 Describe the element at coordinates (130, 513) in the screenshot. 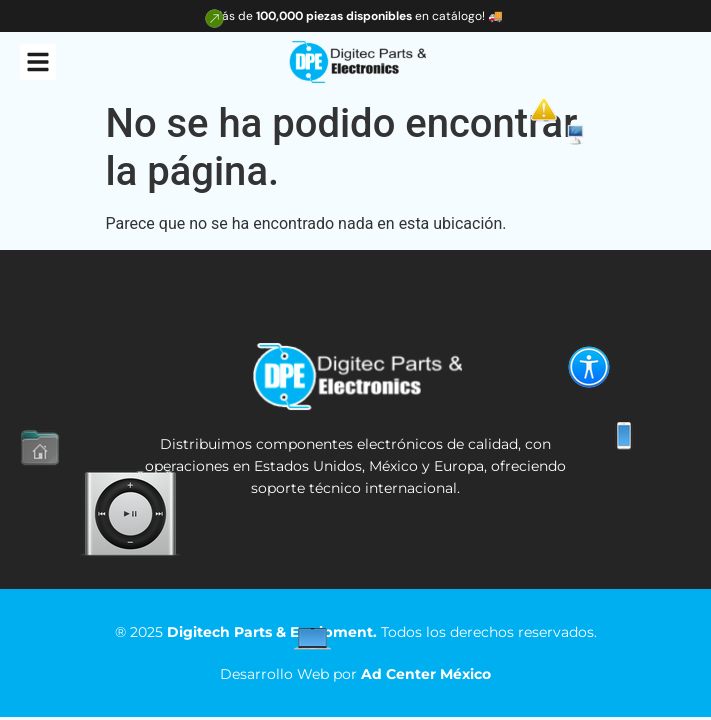

I see `iPod shuffle device connected` at that location.